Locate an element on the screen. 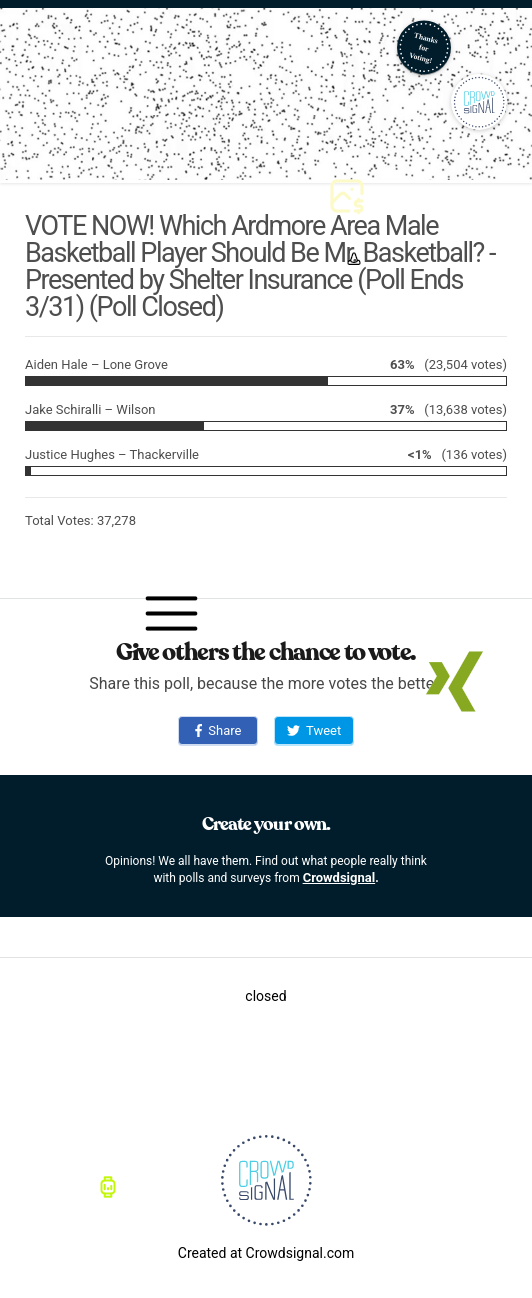  open VLC media player is located at coordinates (354, 259).